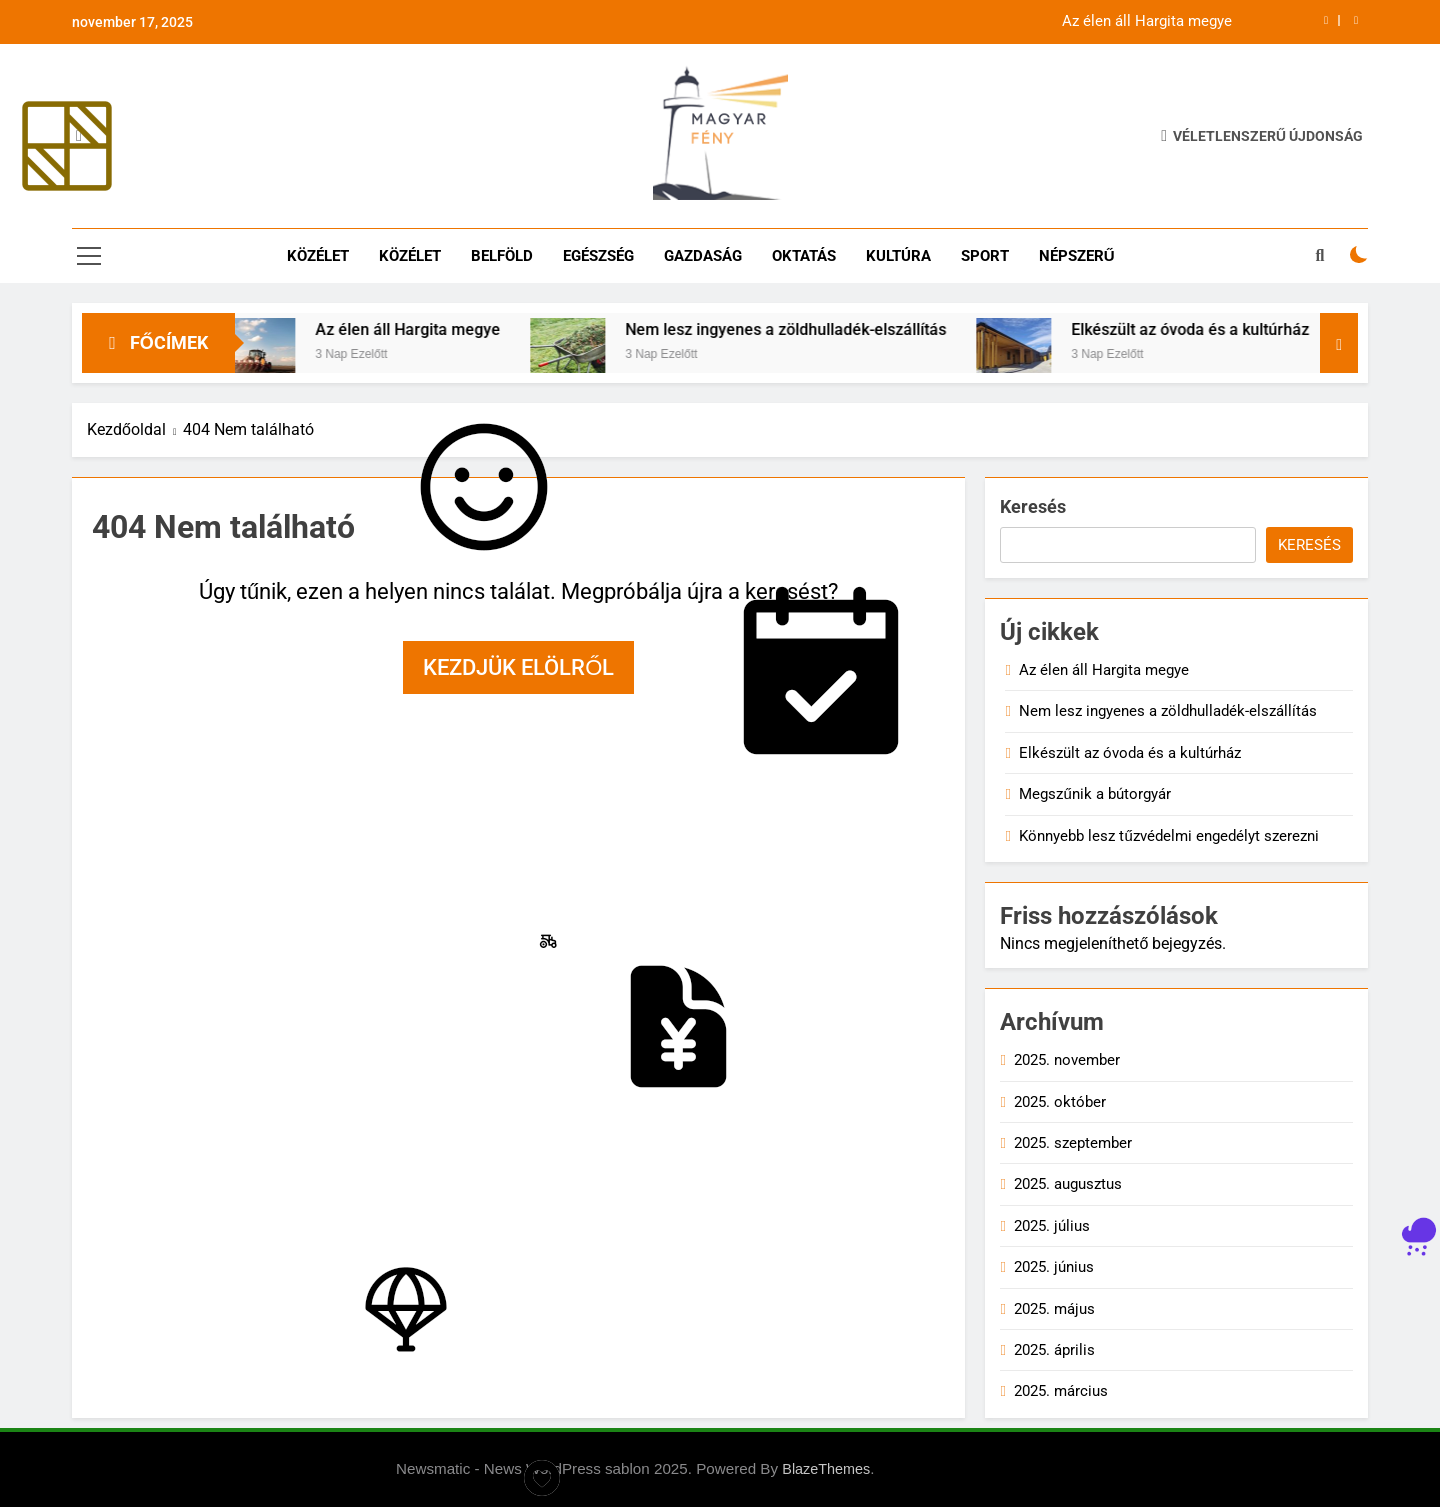 The image size is (1440, 1507). Describe the element at coordinates (1419, 1236) in the screenshot. I see `indicates snowy weather conditions` at that location.